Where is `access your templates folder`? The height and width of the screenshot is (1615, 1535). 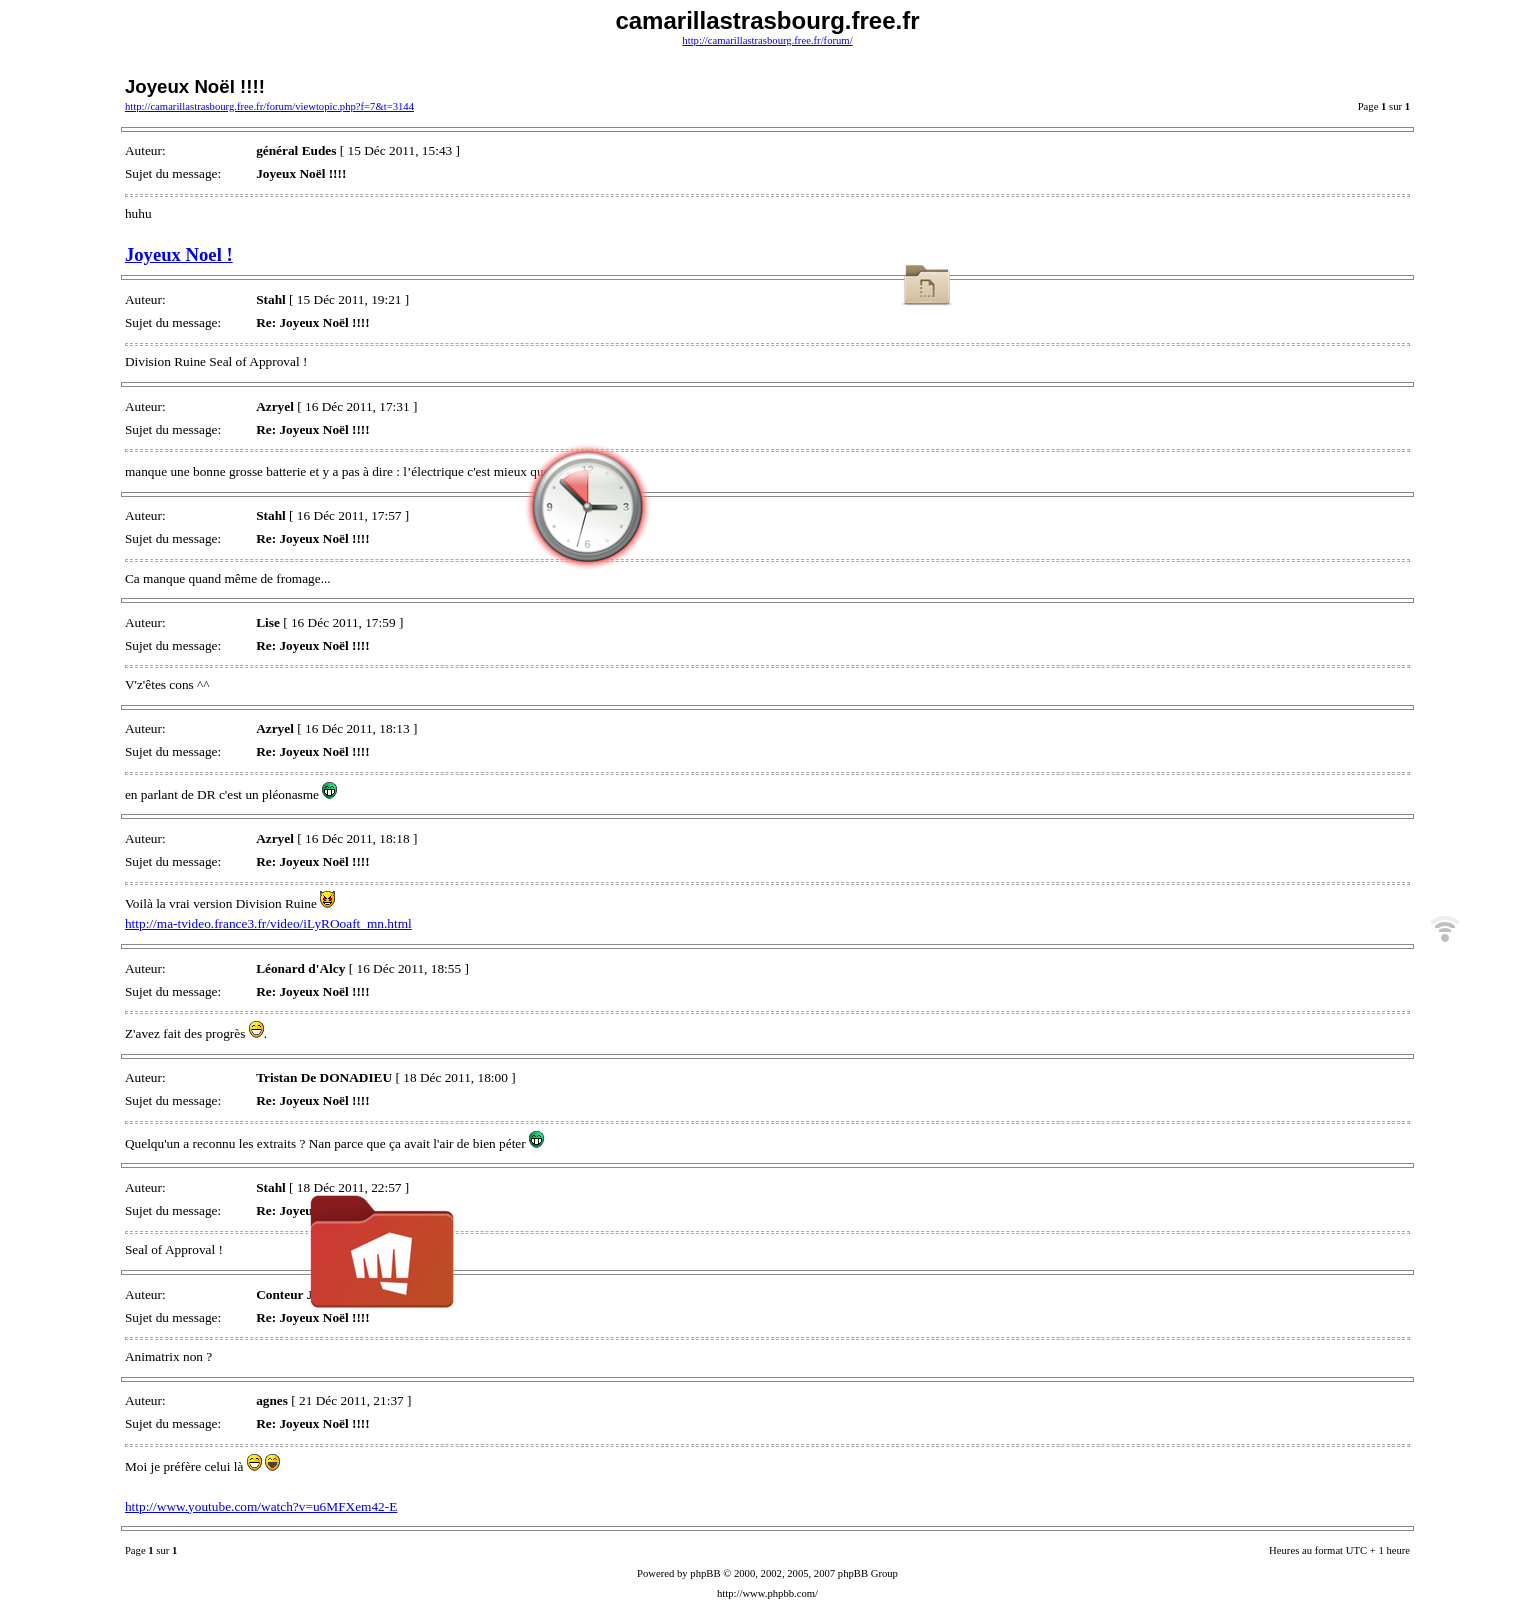 access your templates folder is located at coordinates (927, 287).